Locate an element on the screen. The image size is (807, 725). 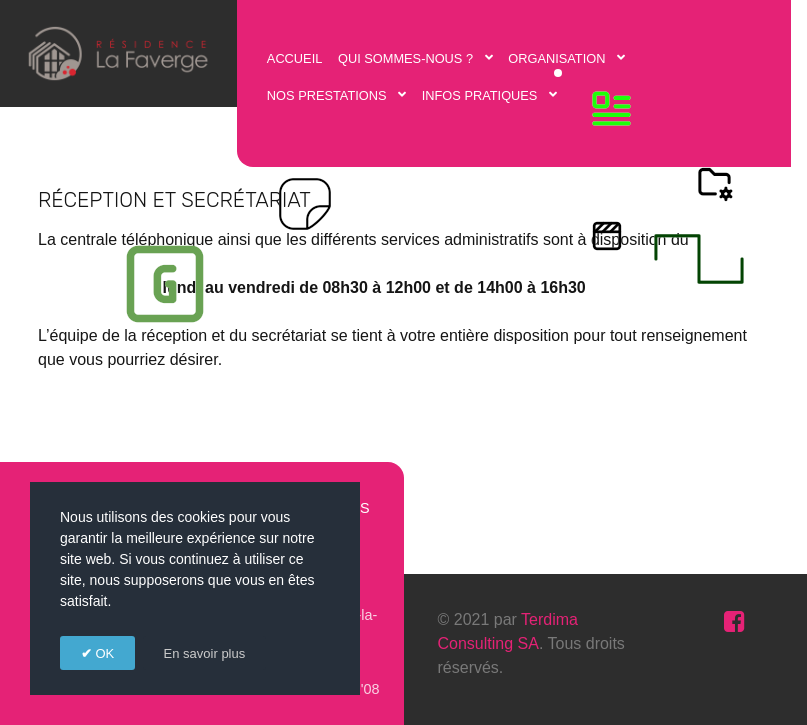
access folder settings is located at coordinates (714, 182).